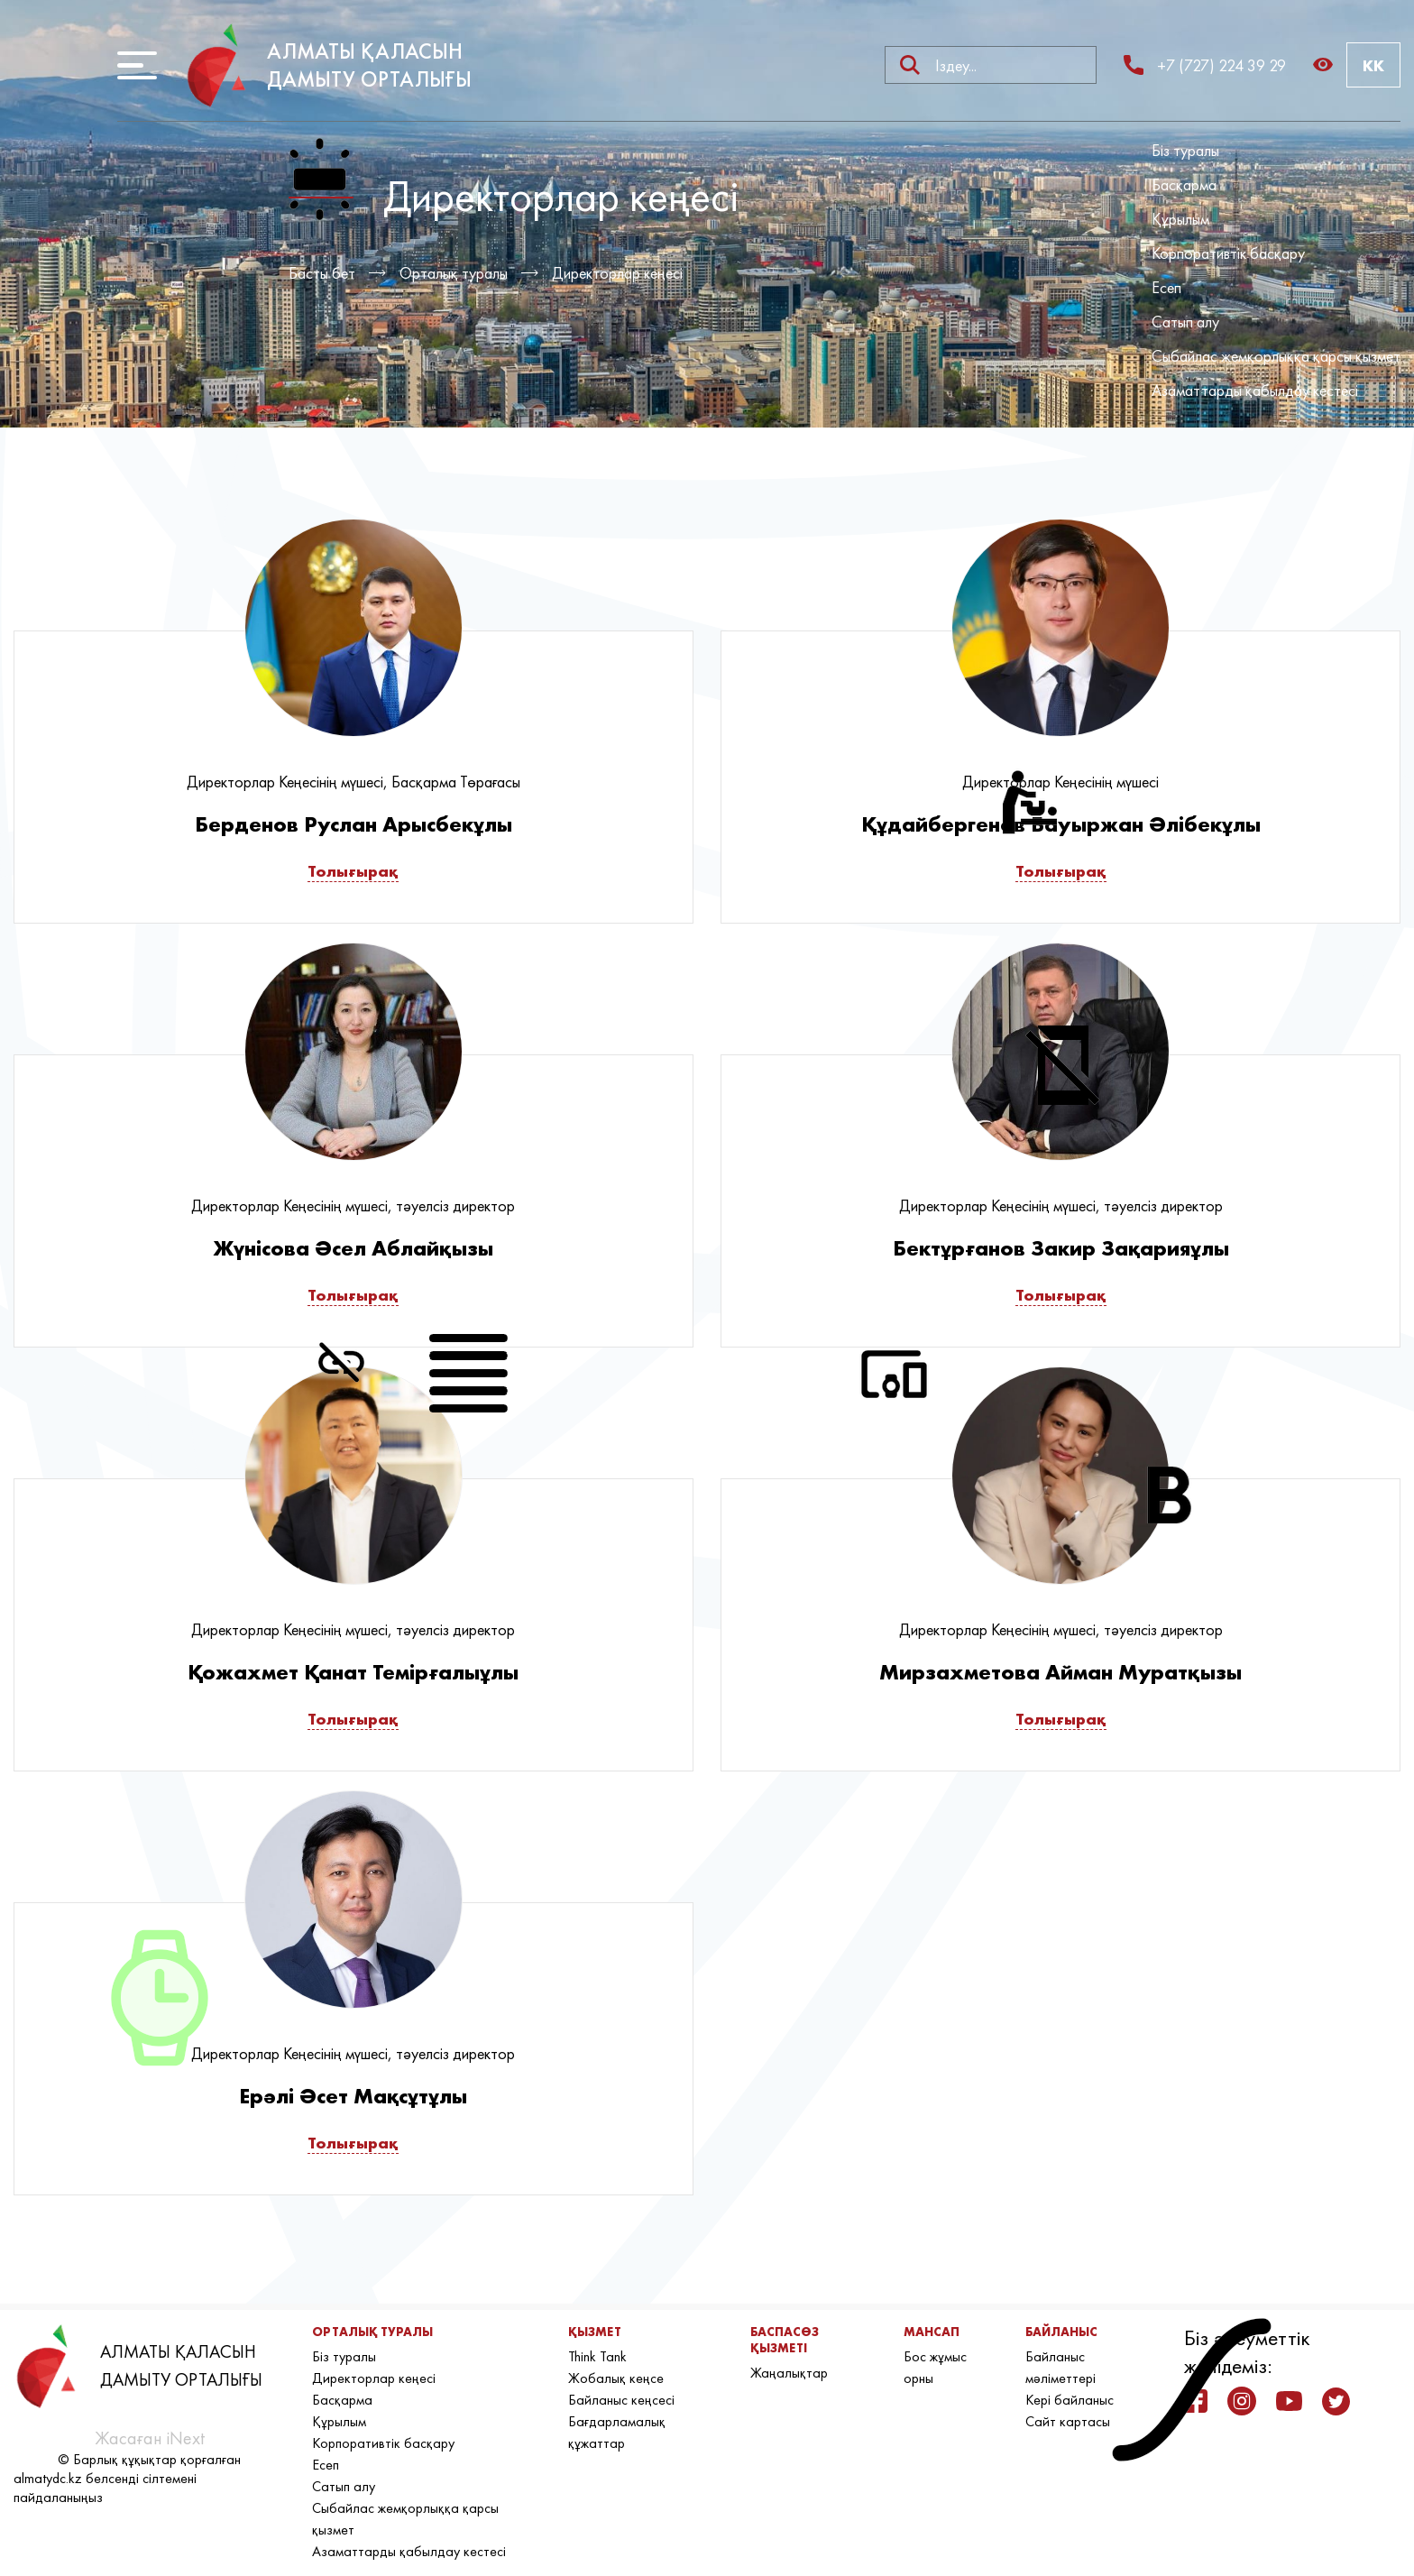  Describe the element at coordinates (341, 1362) in the screenshot. I see `unlink or disconnect a shared link` at that location.